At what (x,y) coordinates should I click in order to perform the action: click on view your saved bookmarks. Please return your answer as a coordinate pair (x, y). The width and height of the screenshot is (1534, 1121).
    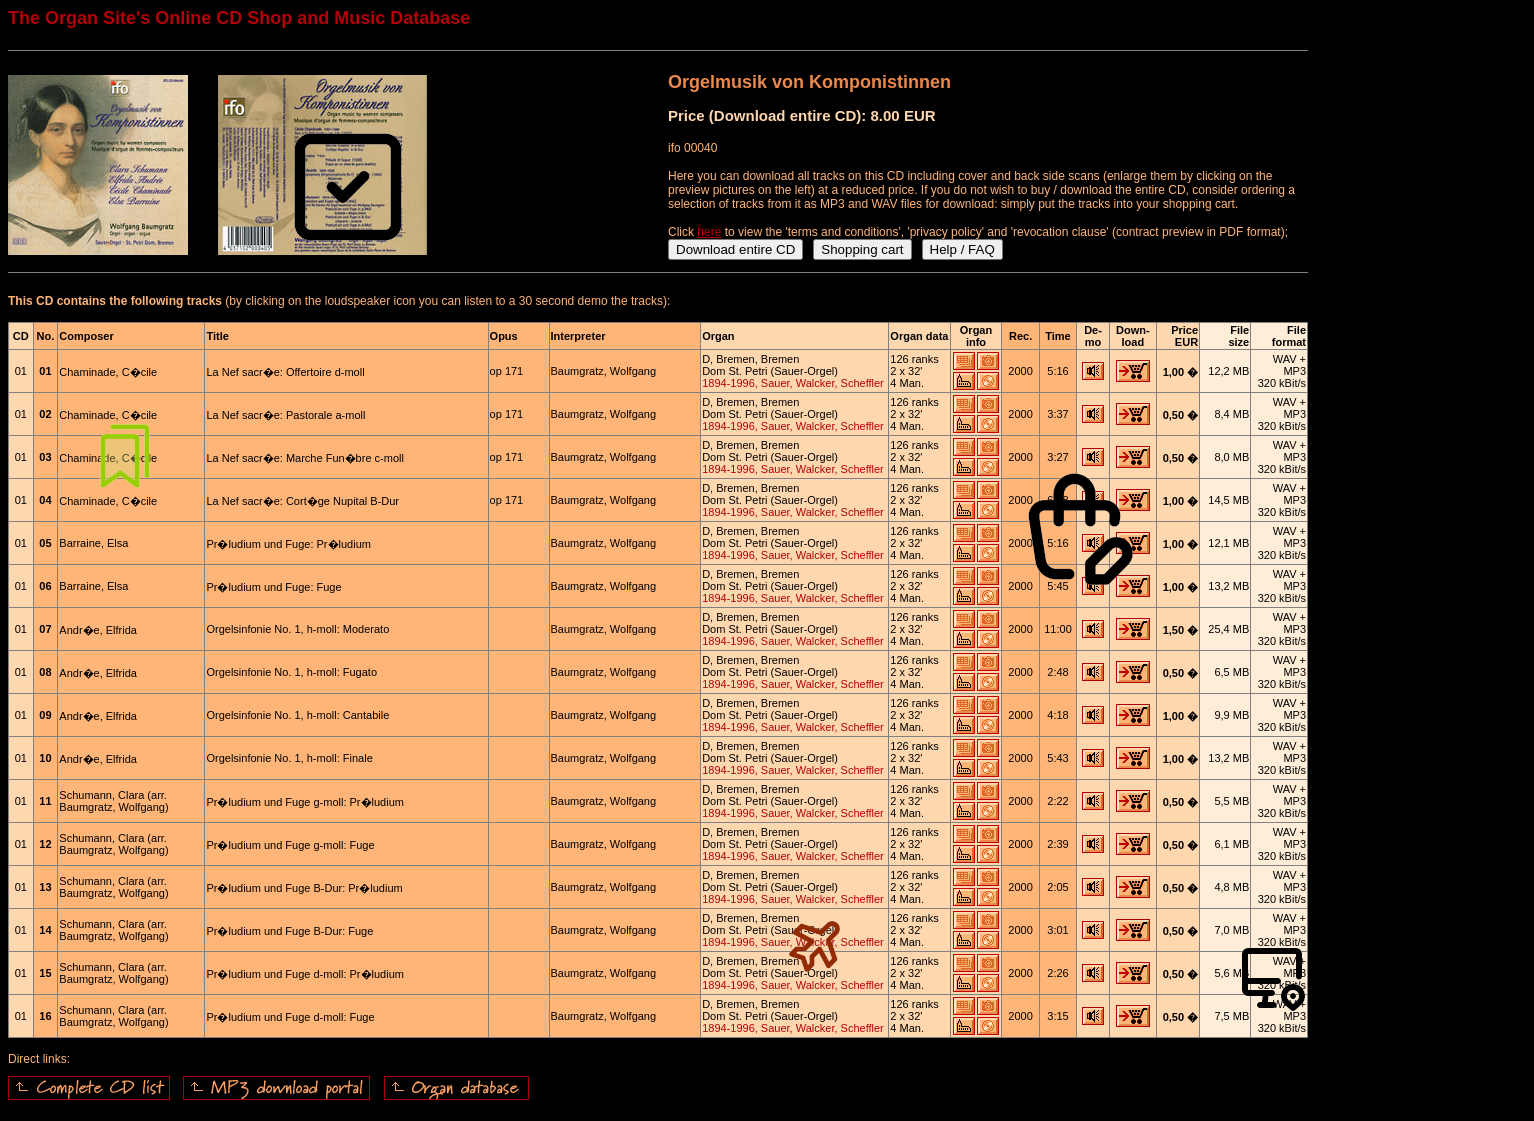
    Looking at the image, I should click on (125, 456).